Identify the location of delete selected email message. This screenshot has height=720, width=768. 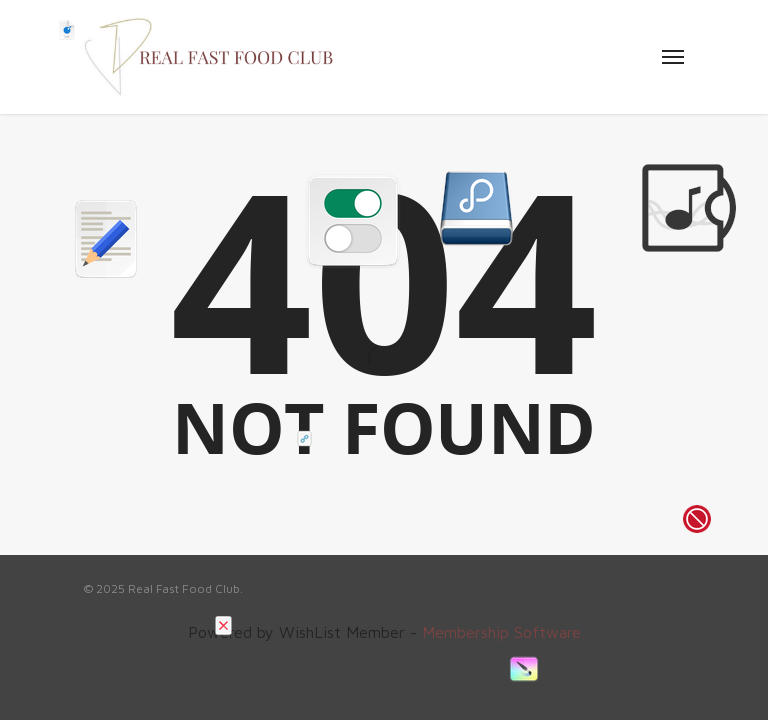
(697, 519).